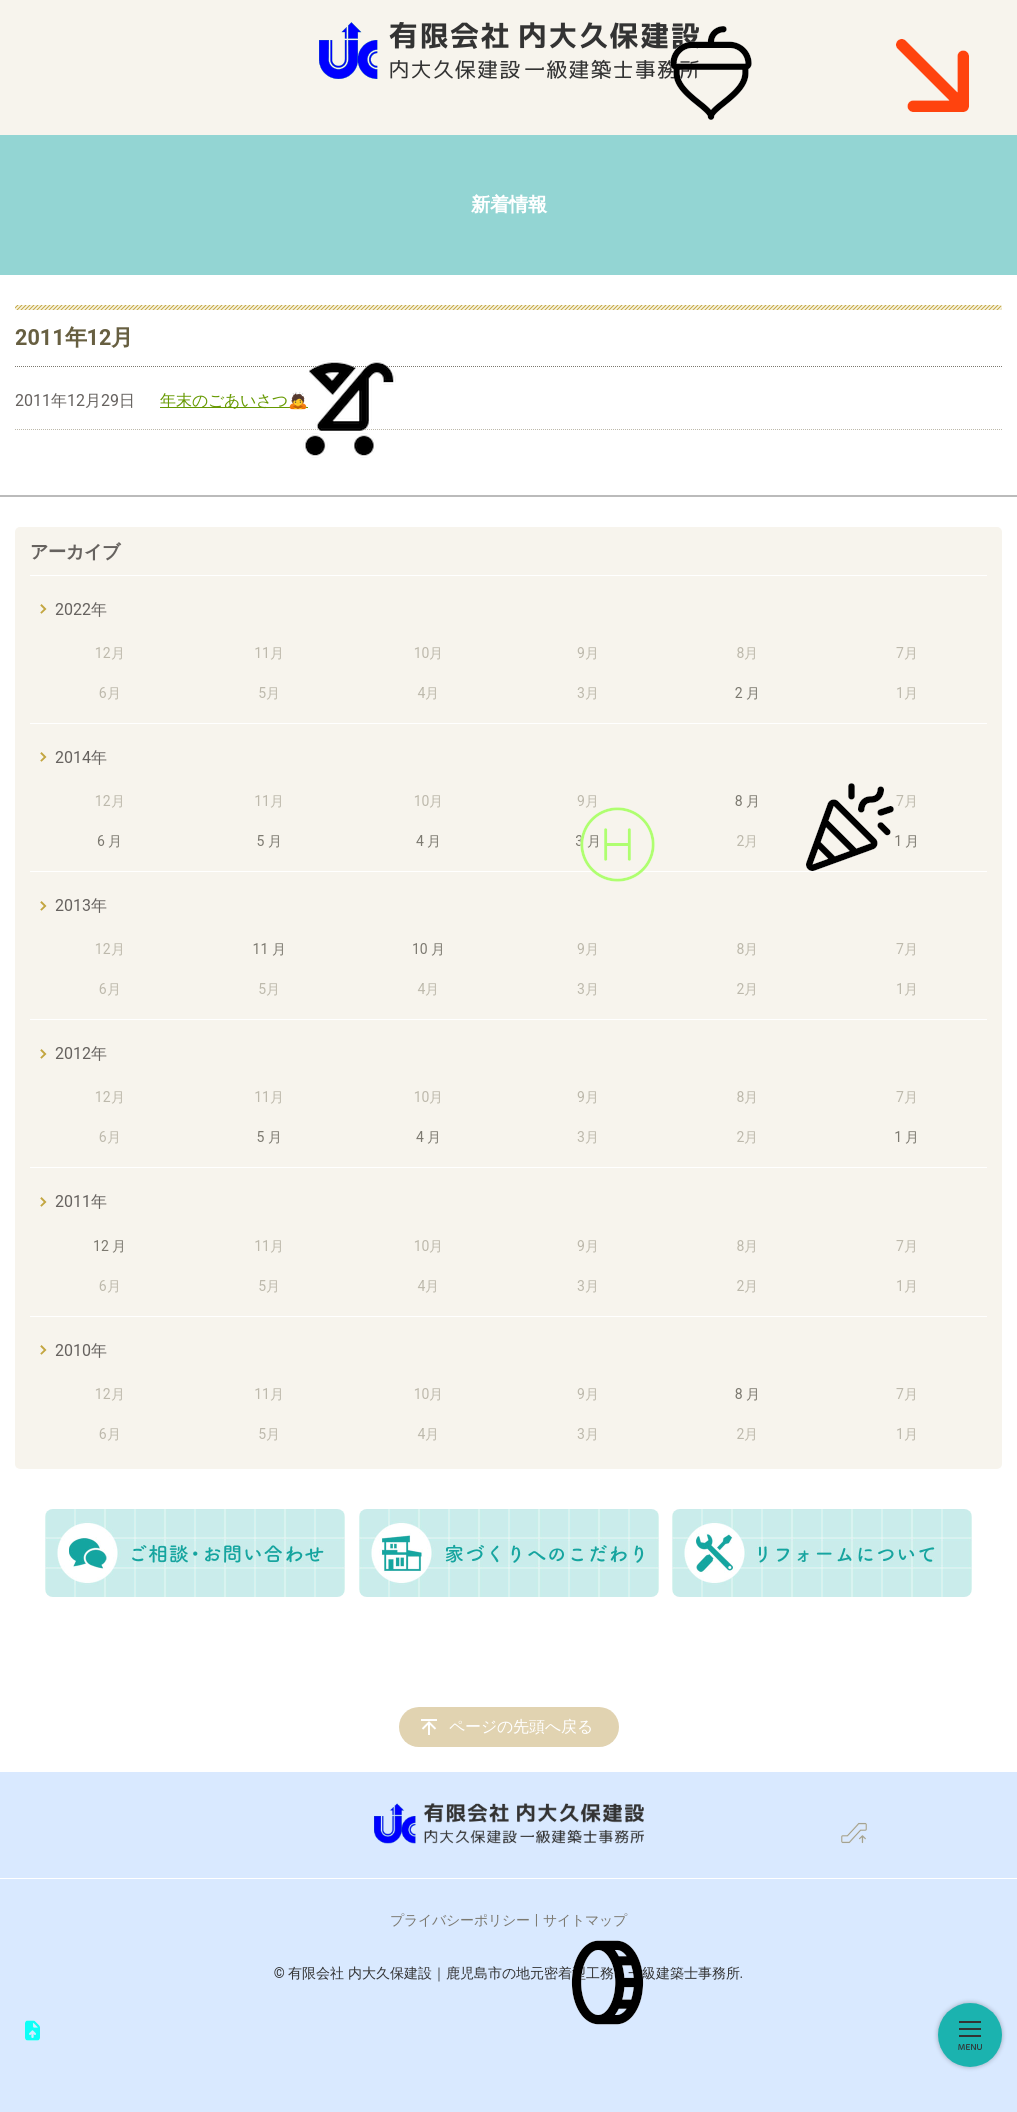  Describe the element at coordinates (617, 844) in the screenshot. I see `navigate to items starting with the letter H` at that location.